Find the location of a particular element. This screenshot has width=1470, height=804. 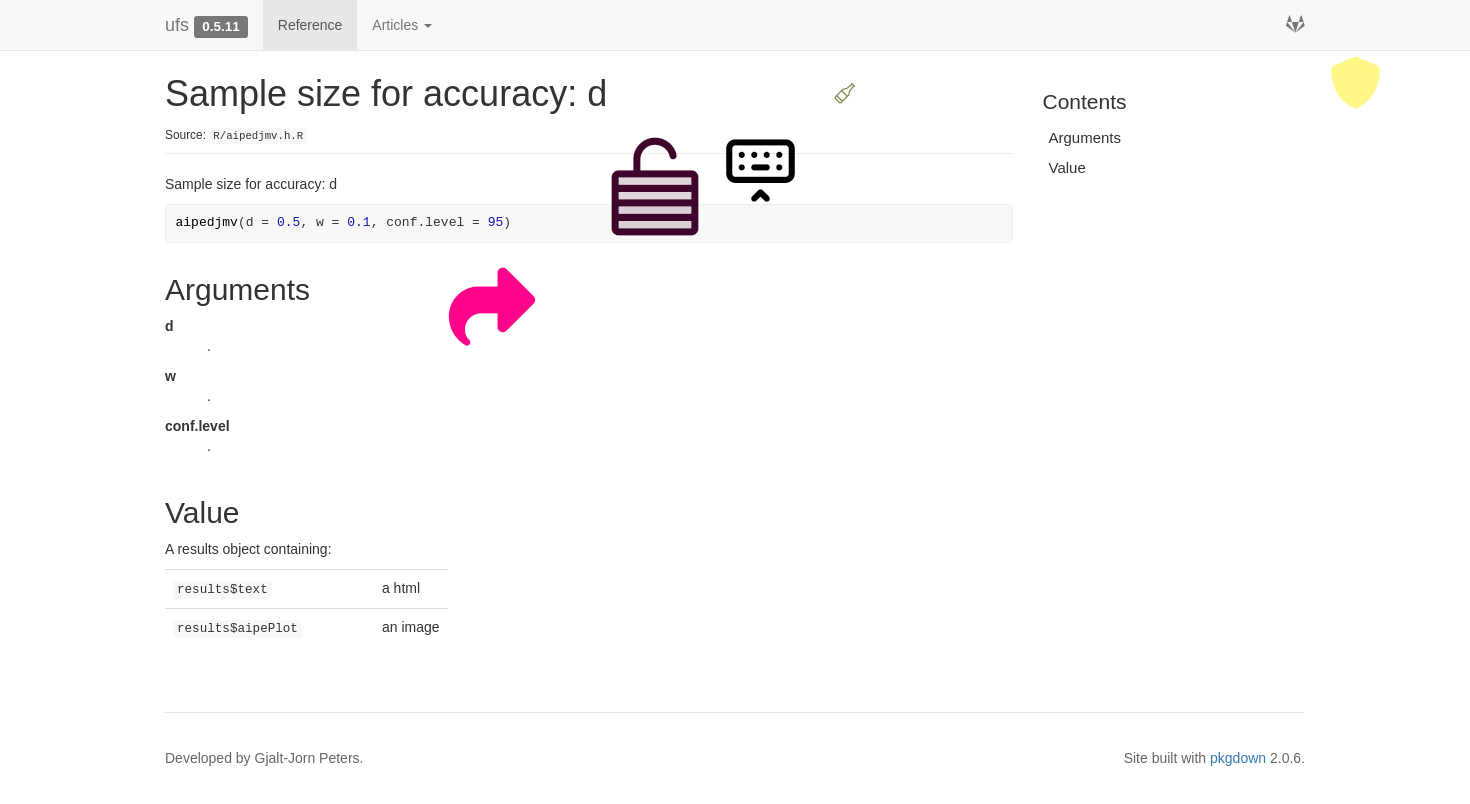

forward an email or message is located at coordinates (492, 308).